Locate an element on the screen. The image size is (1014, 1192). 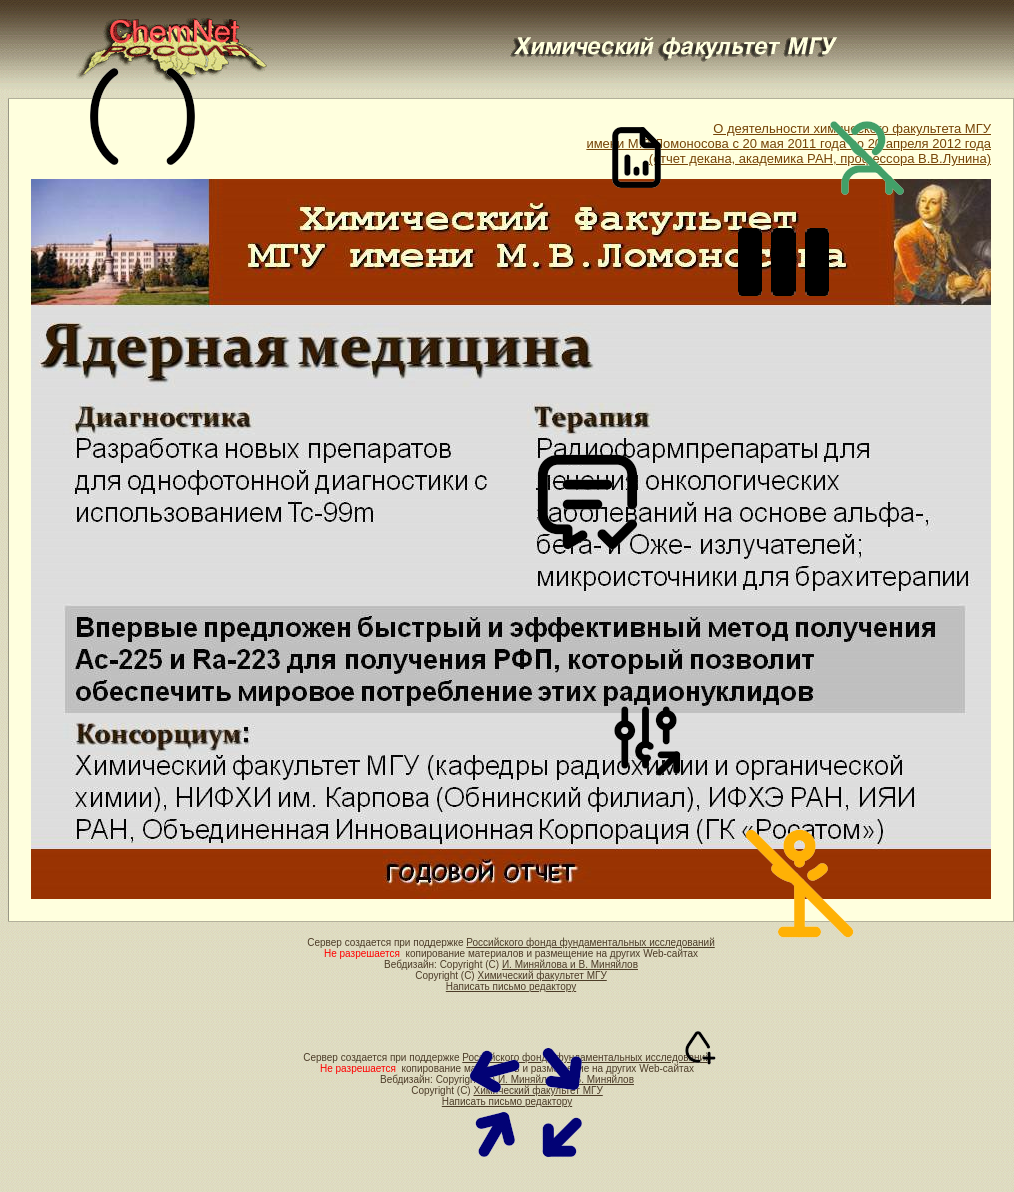
user account disabled or deactivated is located at coordinates (867, 158).